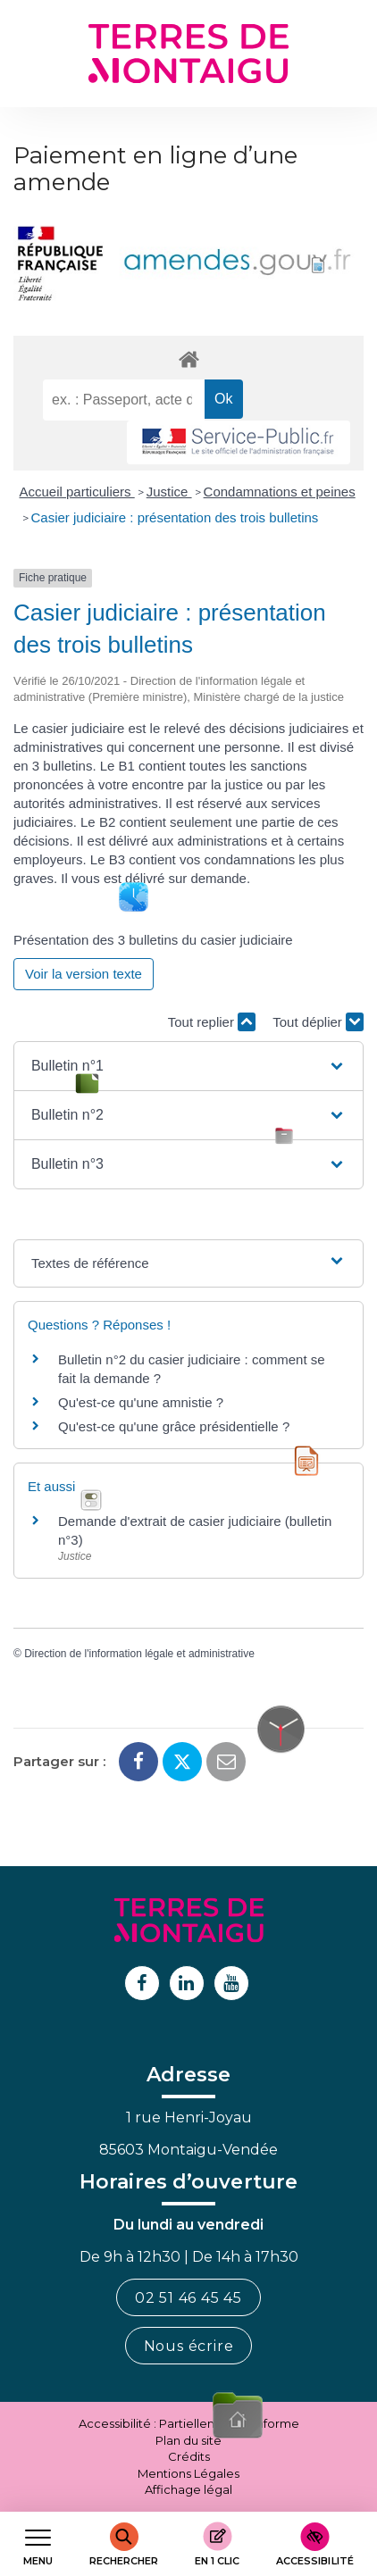  What do you see at coordinates (284, 1136) in the screenshot?
I see `open the file manager application` at bounding box center [284, 1136].